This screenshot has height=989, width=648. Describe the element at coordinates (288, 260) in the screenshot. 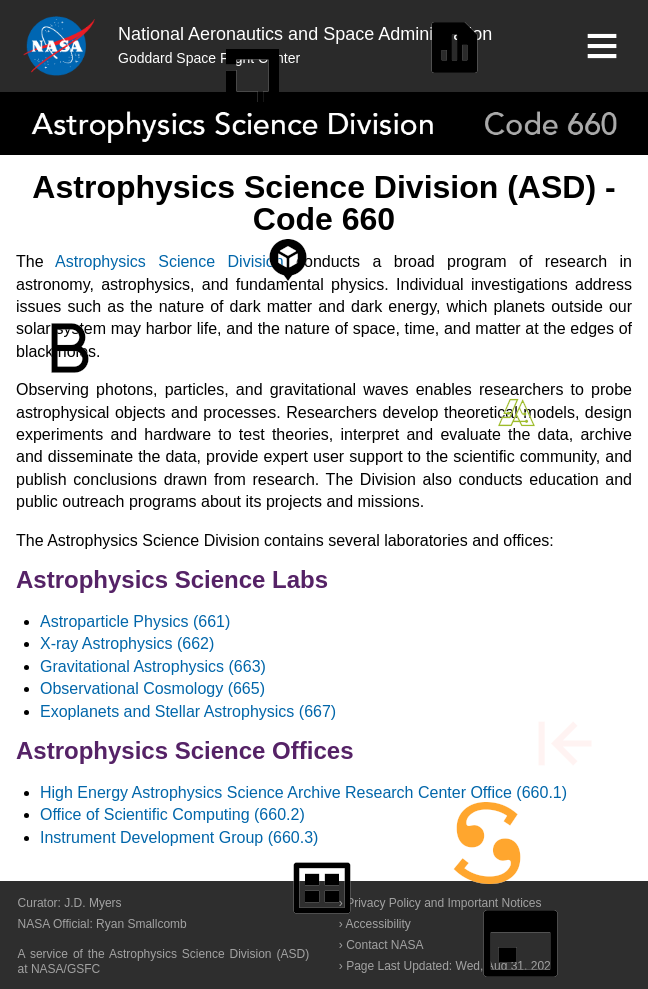

I see `open the AfterShip package tracking app` at that location.